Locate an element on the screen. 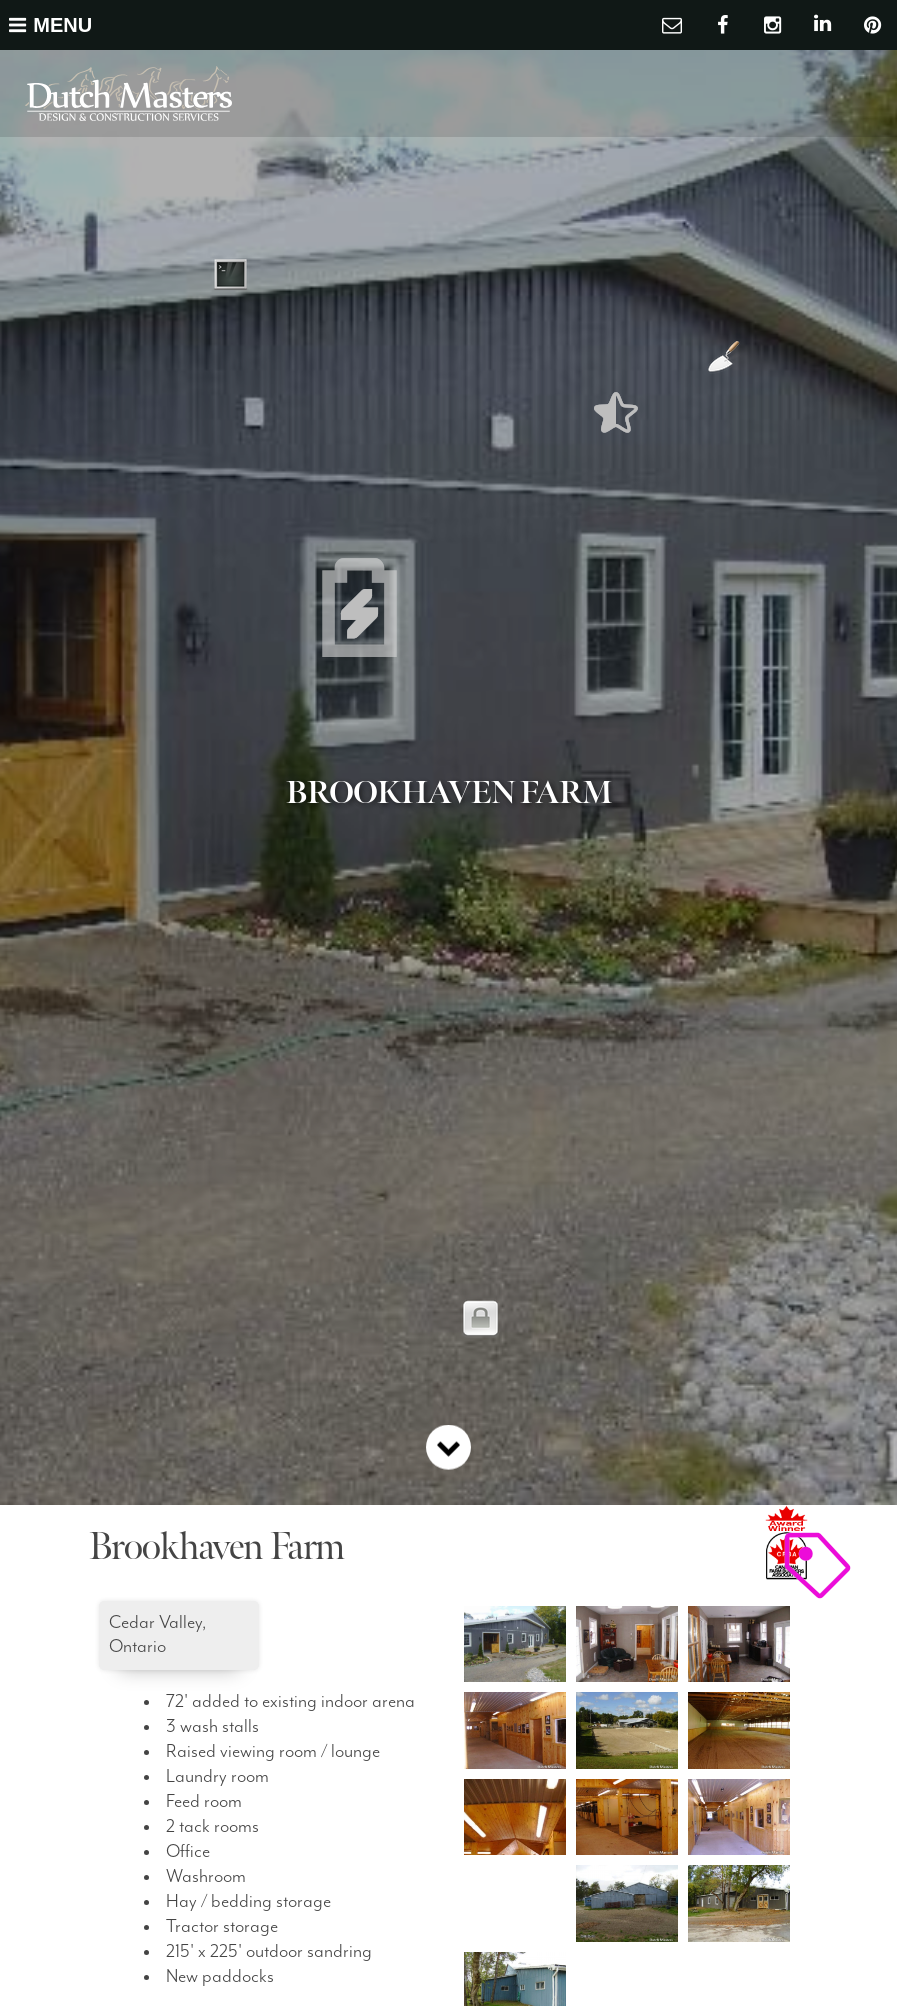  indicates battery is fully charged is located at coordinates (359, 607).